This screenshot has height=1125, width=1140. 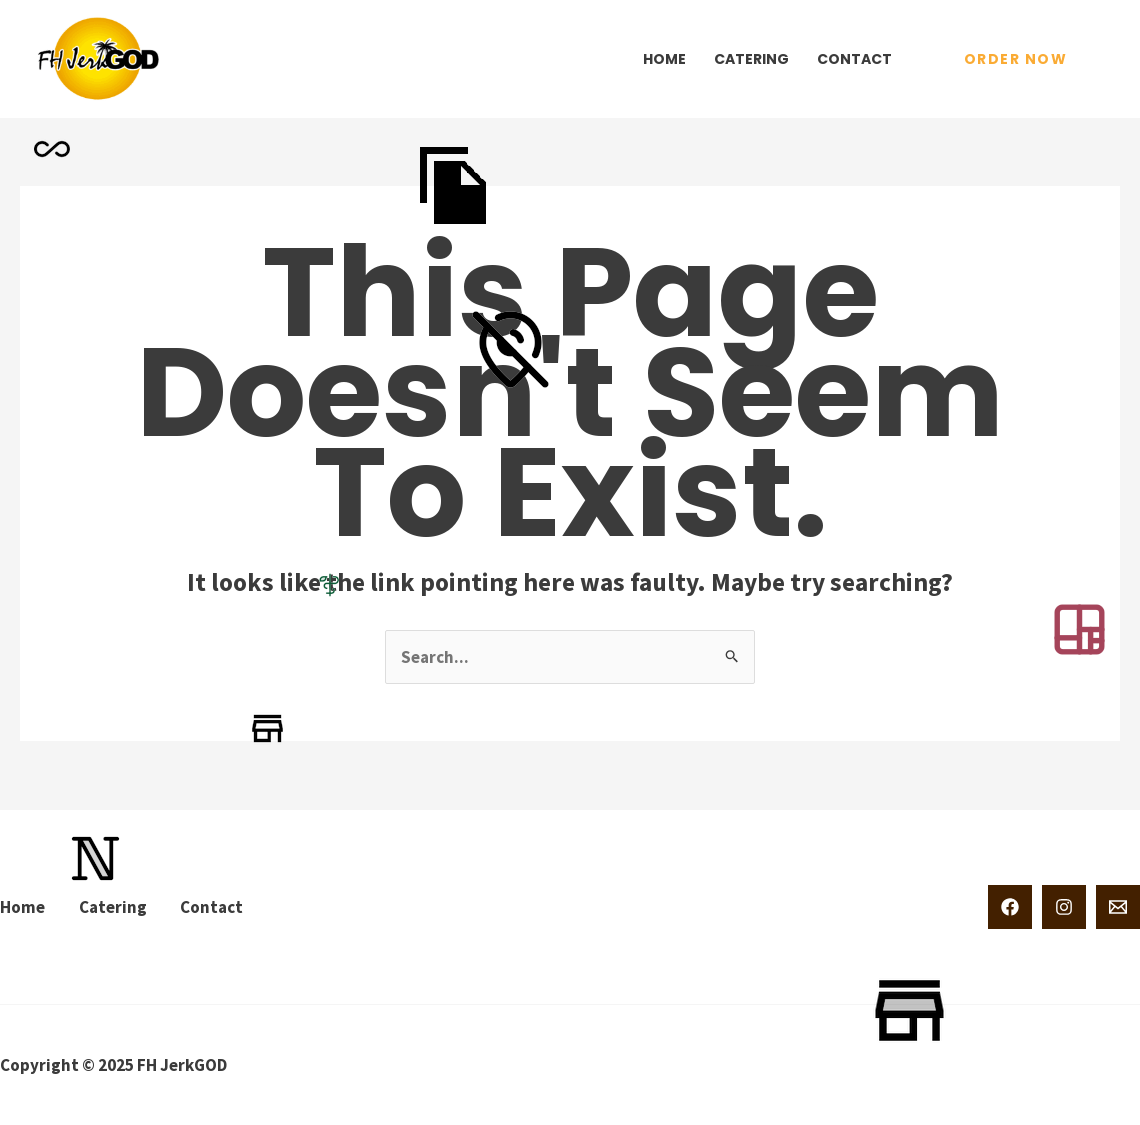 I want to click on open notion app, so click(x=95, y=858).